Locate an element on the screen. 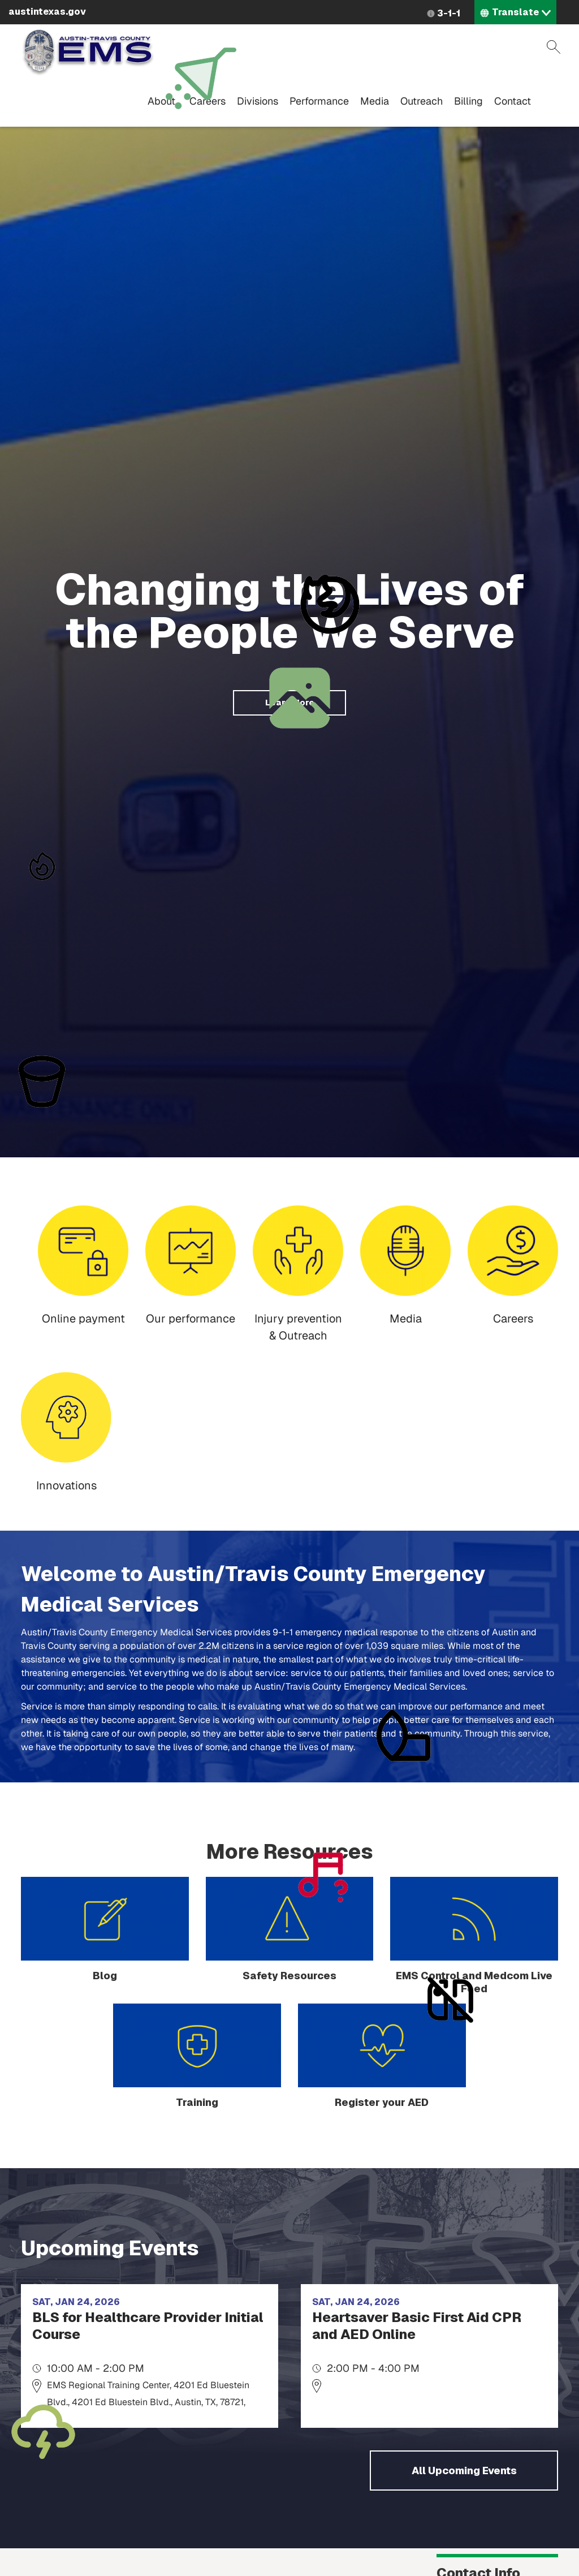 Image resolution: width=579 pixels, height=2576 pixels. view photos or images is located at coordinates (300, 698).